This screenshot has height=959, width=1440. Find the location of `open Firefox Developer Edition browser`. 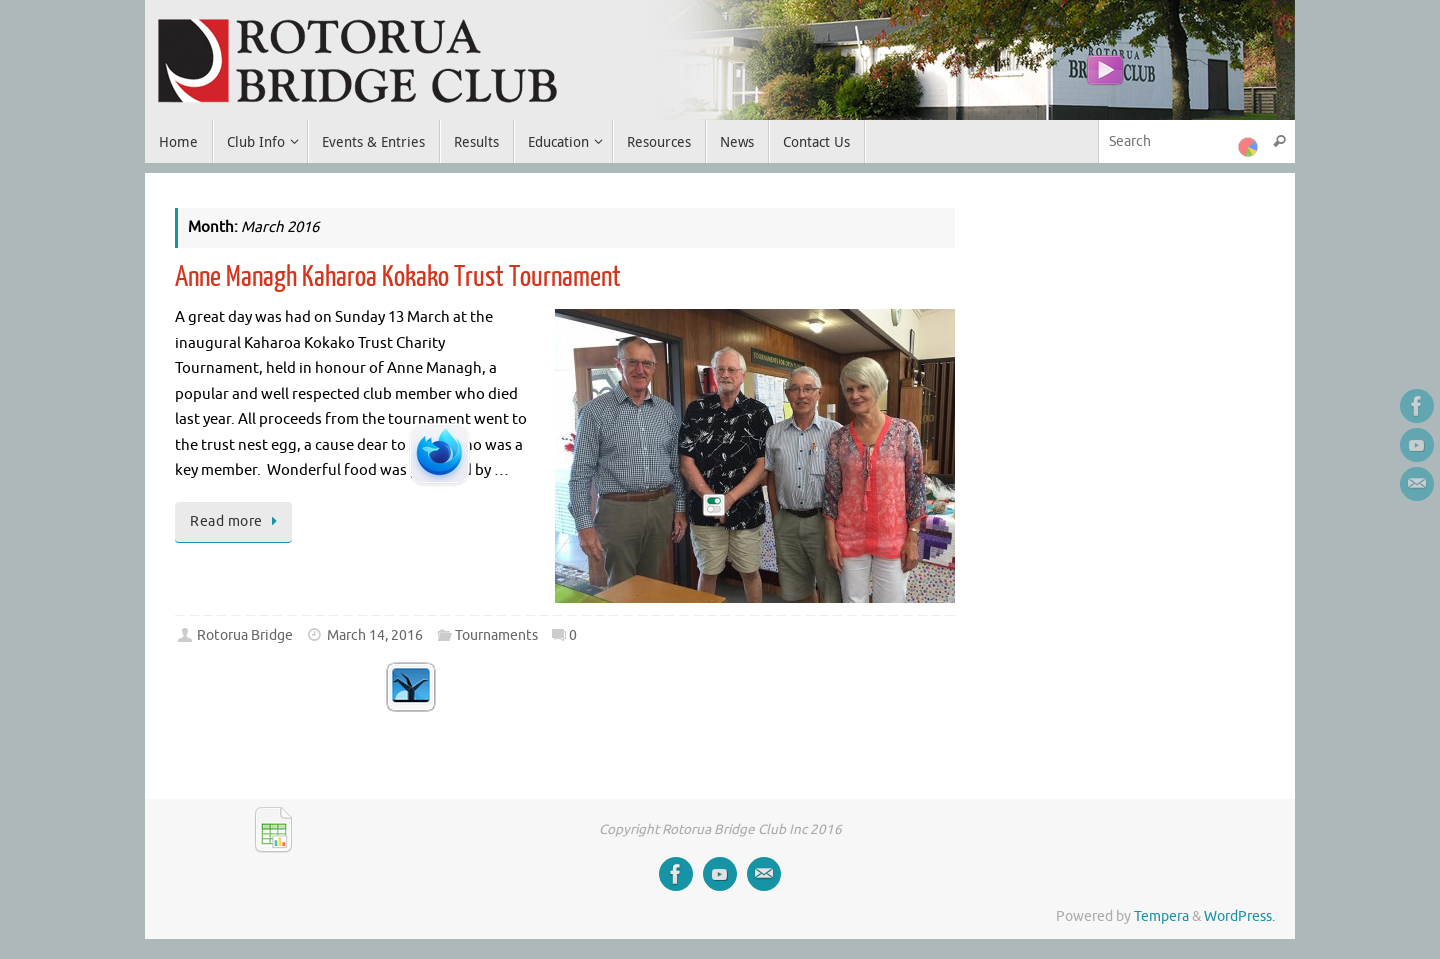

open Firefox Developer Edition browser is located at coordinates (439, 453).